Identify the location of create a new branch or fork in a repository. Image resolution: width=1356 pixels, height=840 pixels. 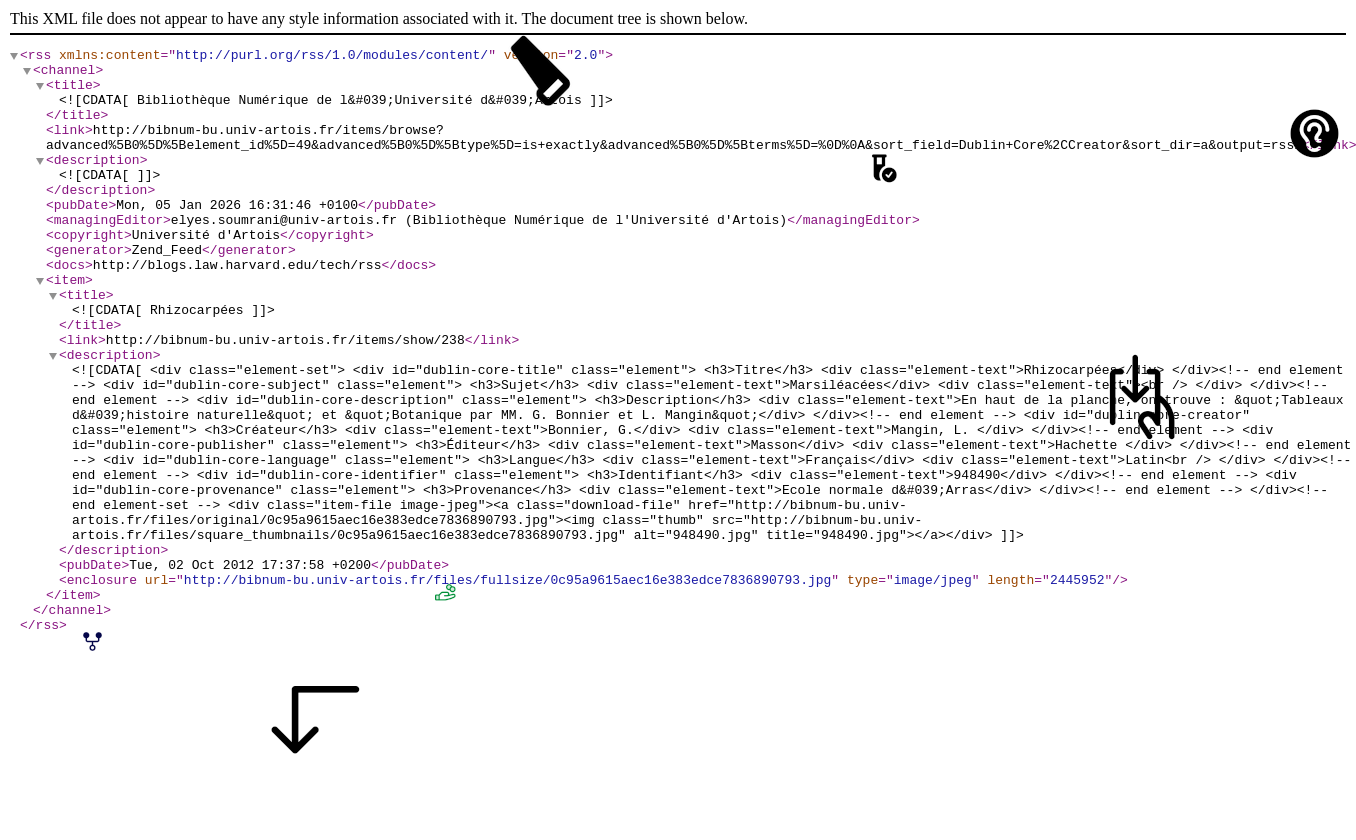
(92, 641).